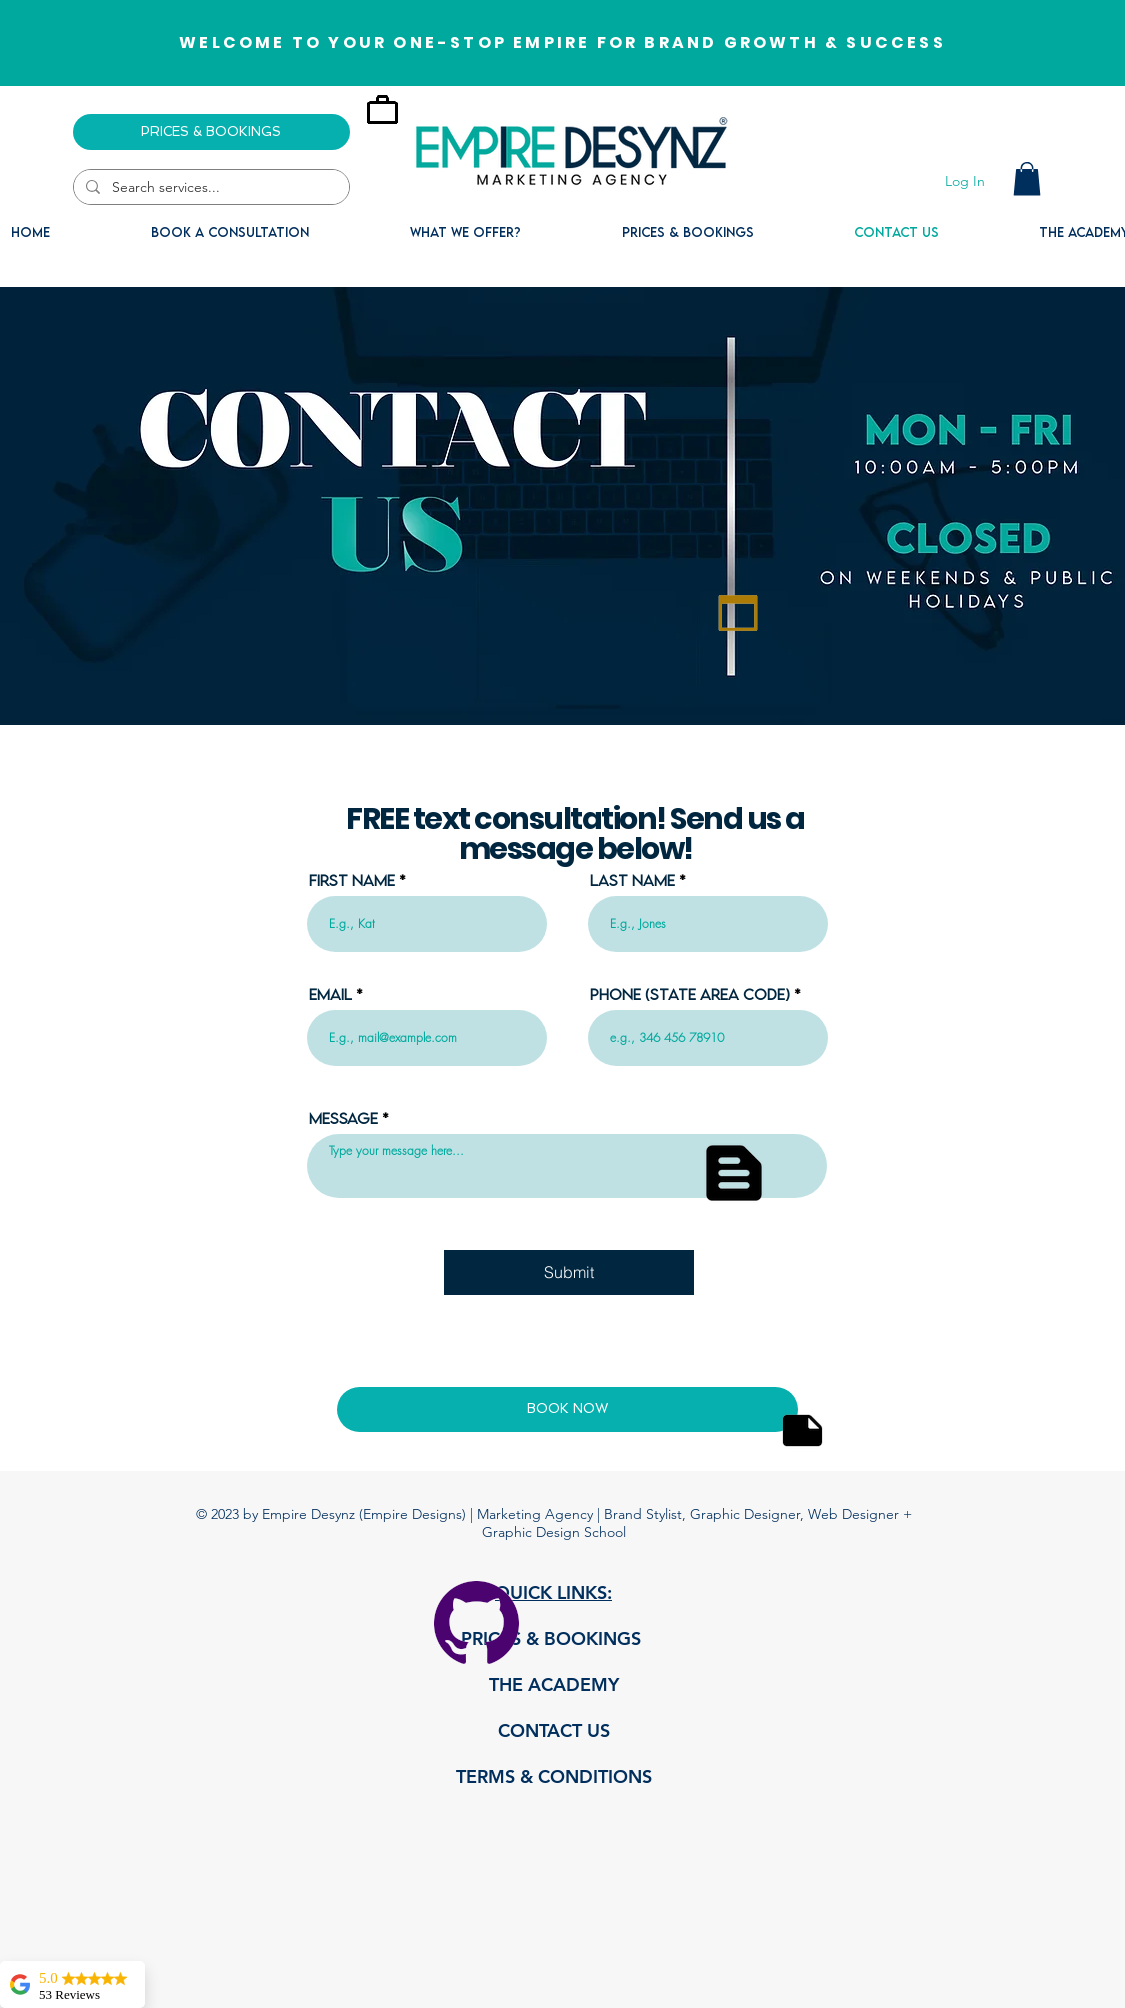 Image resolution: width=1125 pixels, height=2008 pixels. Describe the element at coordinates (802, 1430) in the screenshot. I see `create a new note` at that location.